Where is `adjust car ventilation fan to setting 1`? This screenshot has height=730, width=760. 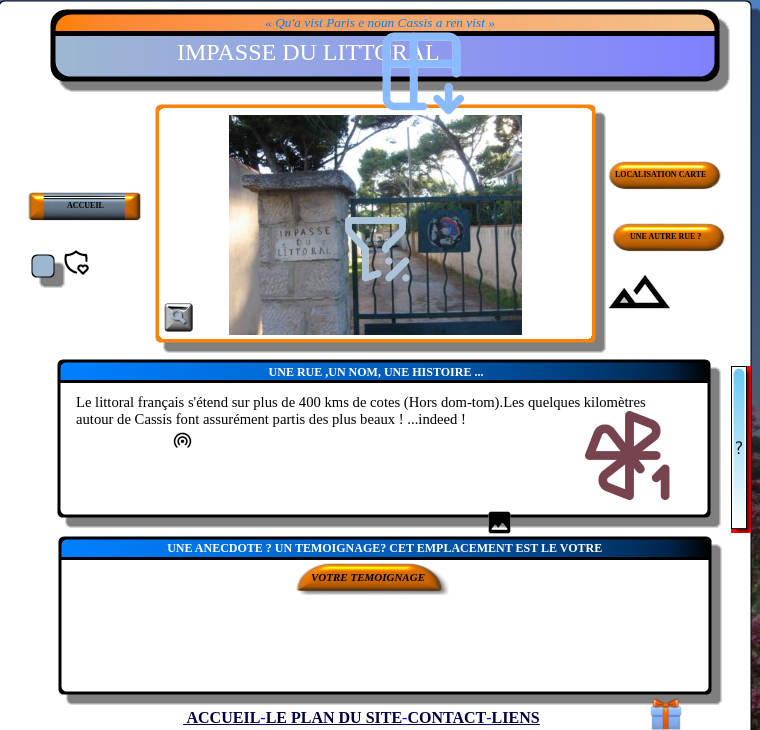
adjust car ventilation fan to setting 1 is located at coordinates (629, 455).